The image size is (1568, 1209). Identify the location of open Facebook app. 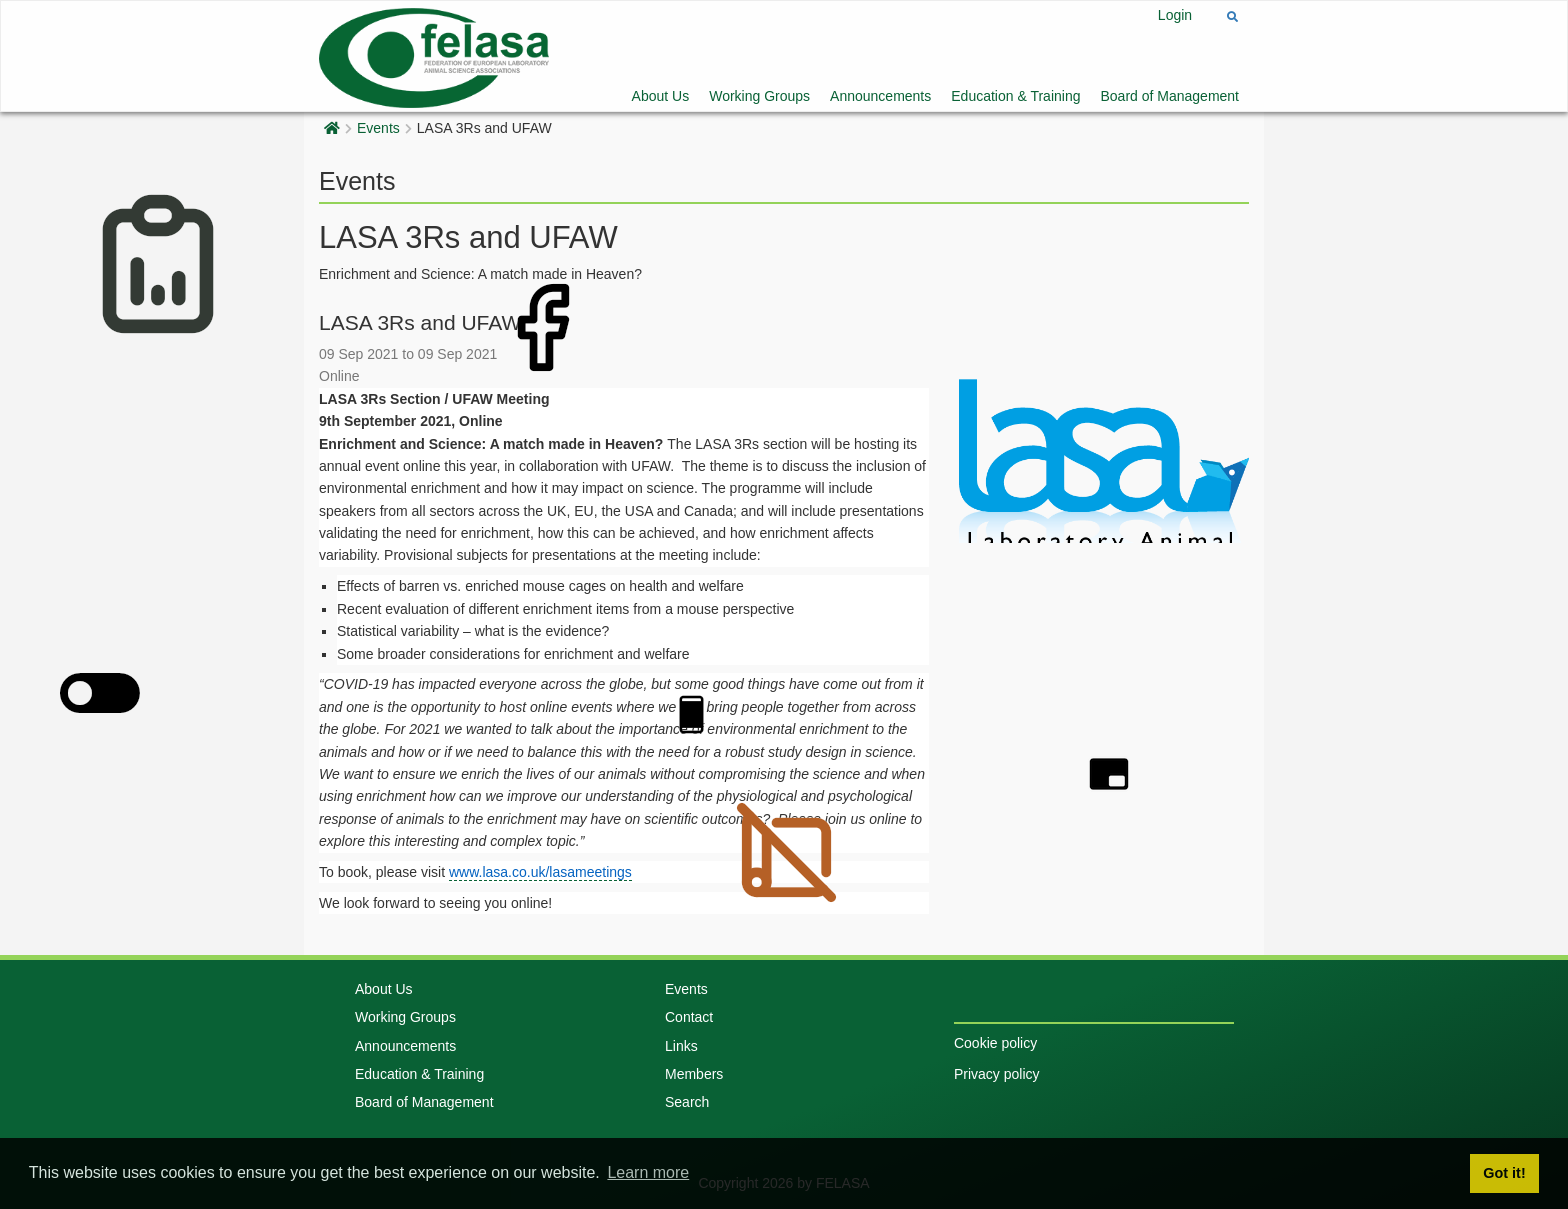
(541, 327).